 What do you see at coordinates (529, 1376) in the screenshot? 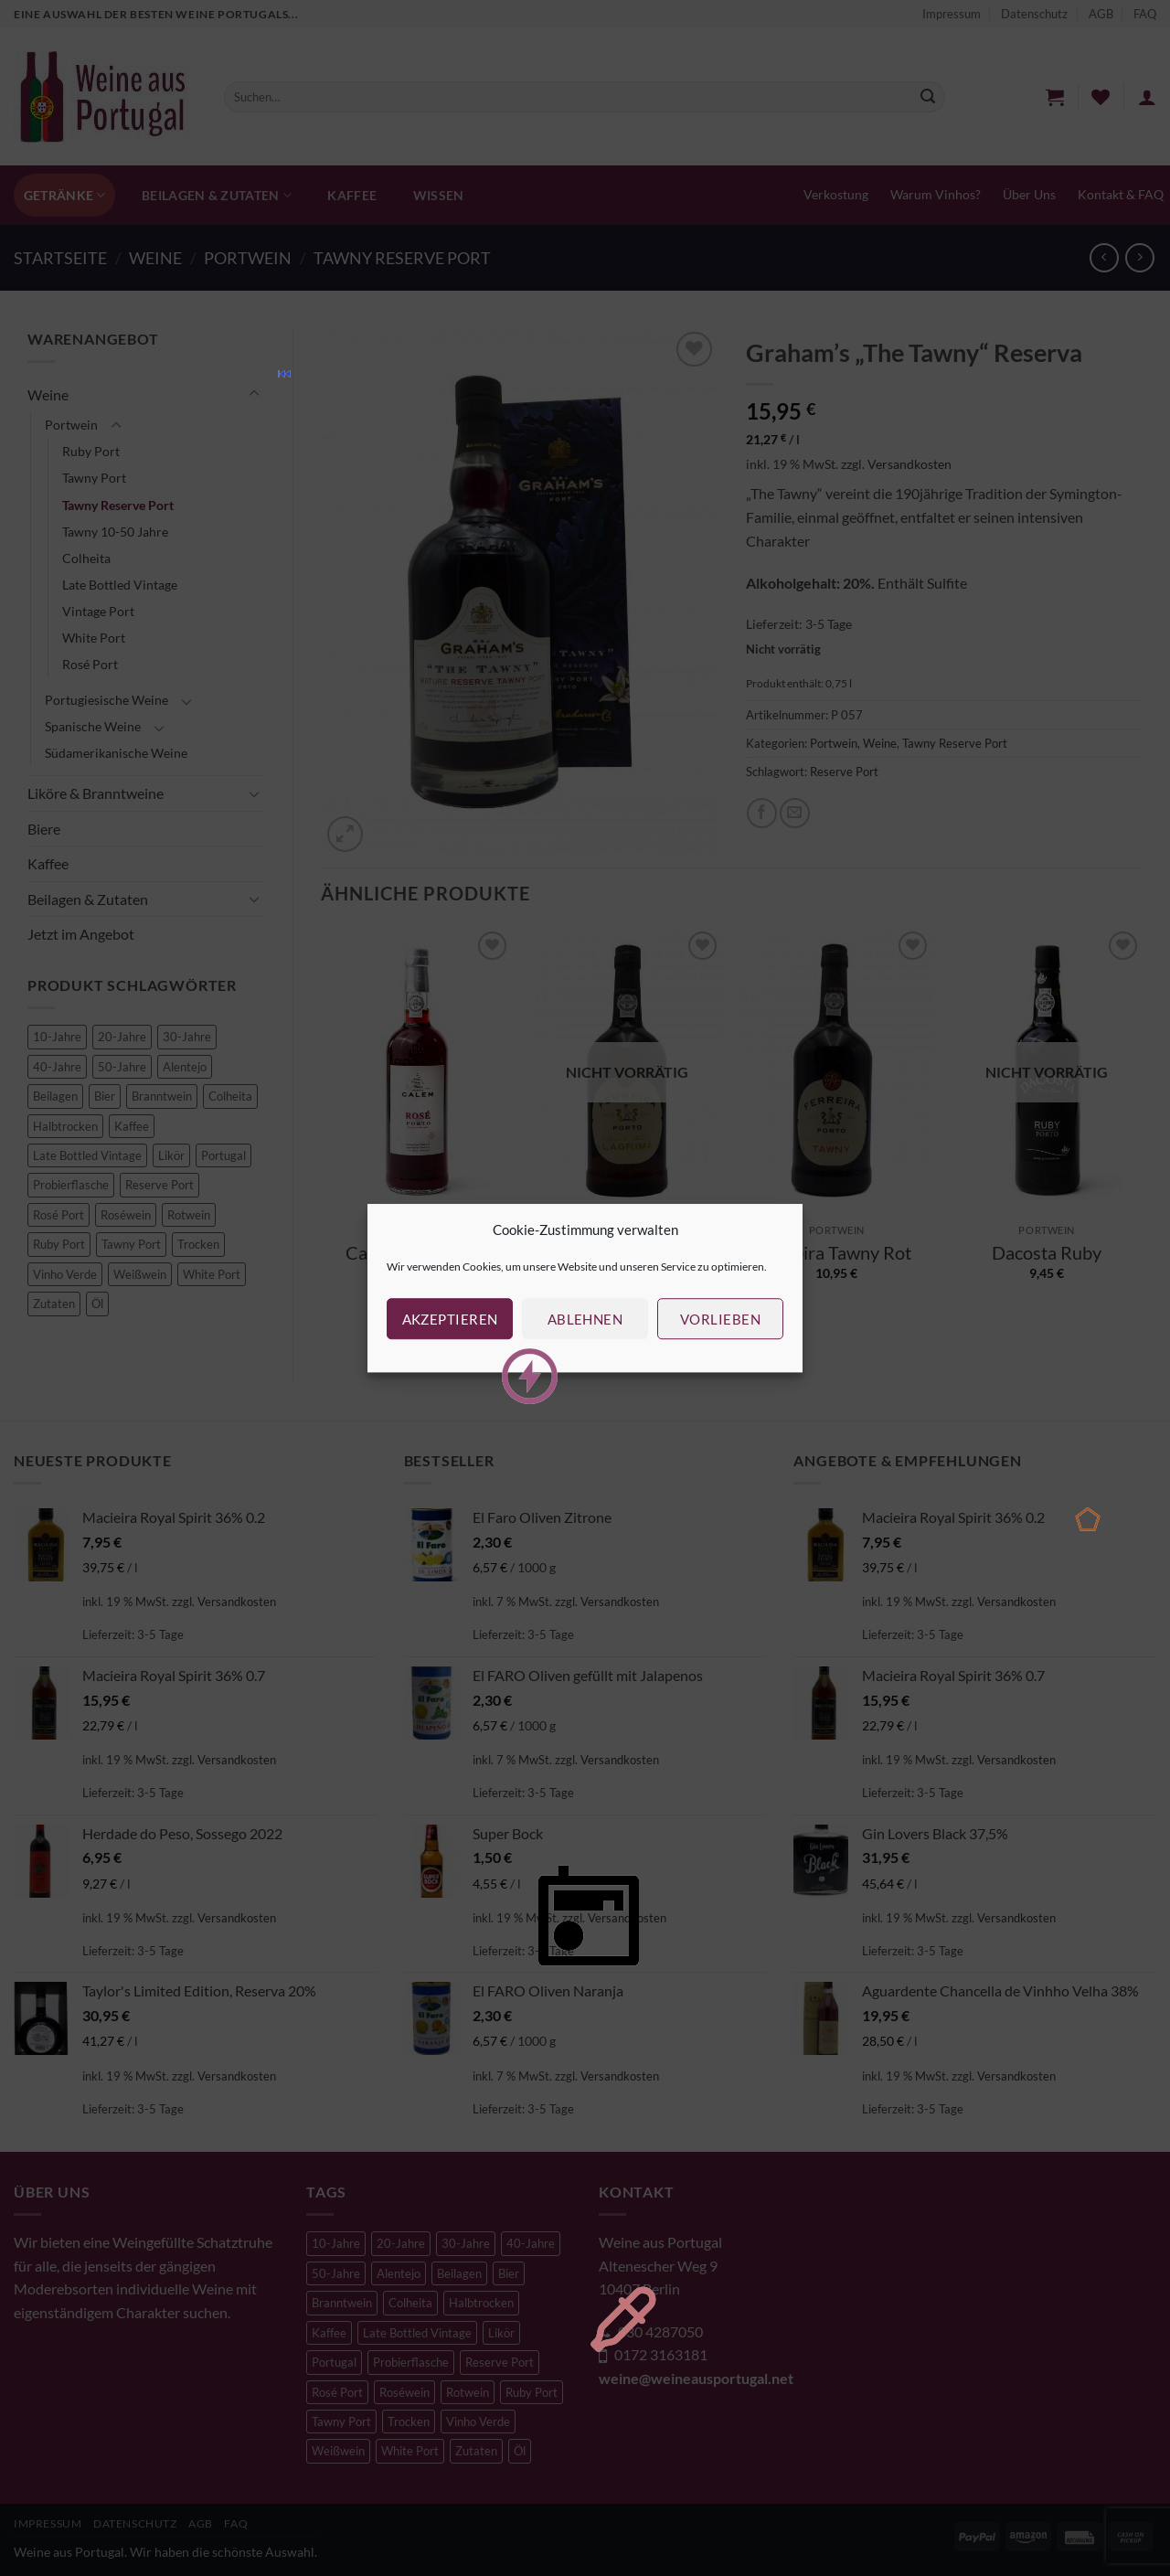
I see `play or access DVD media content` at bounding box center [529, 1376].